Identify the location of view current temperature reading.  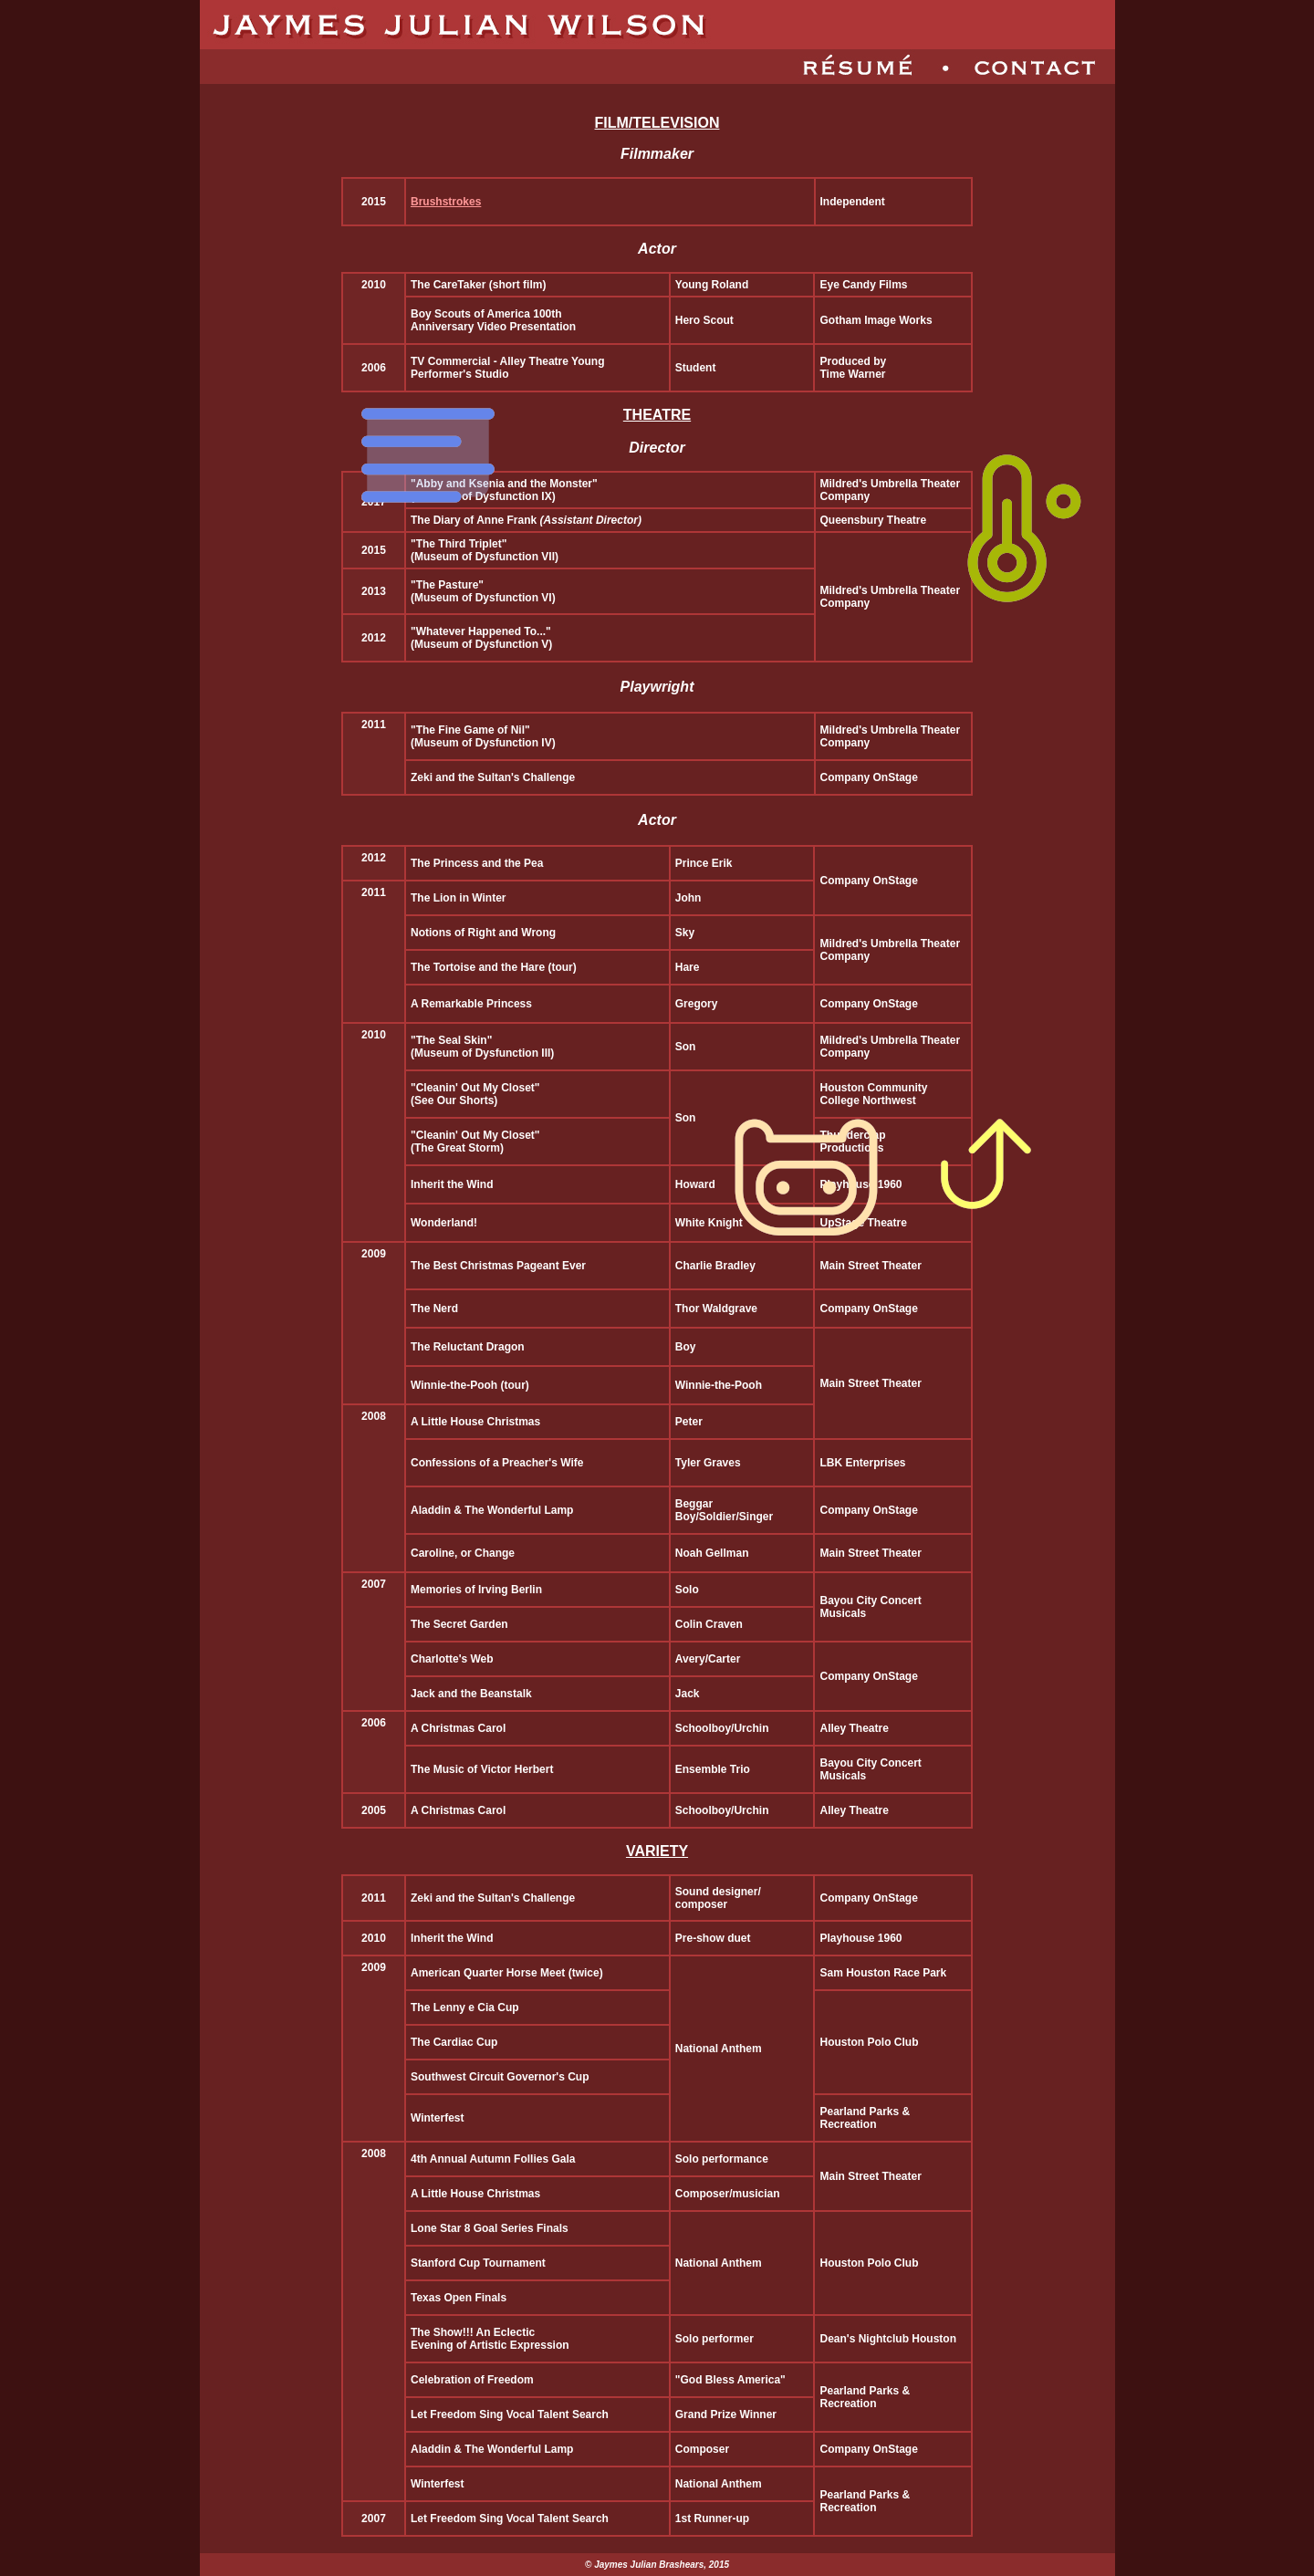
(1012, 528).